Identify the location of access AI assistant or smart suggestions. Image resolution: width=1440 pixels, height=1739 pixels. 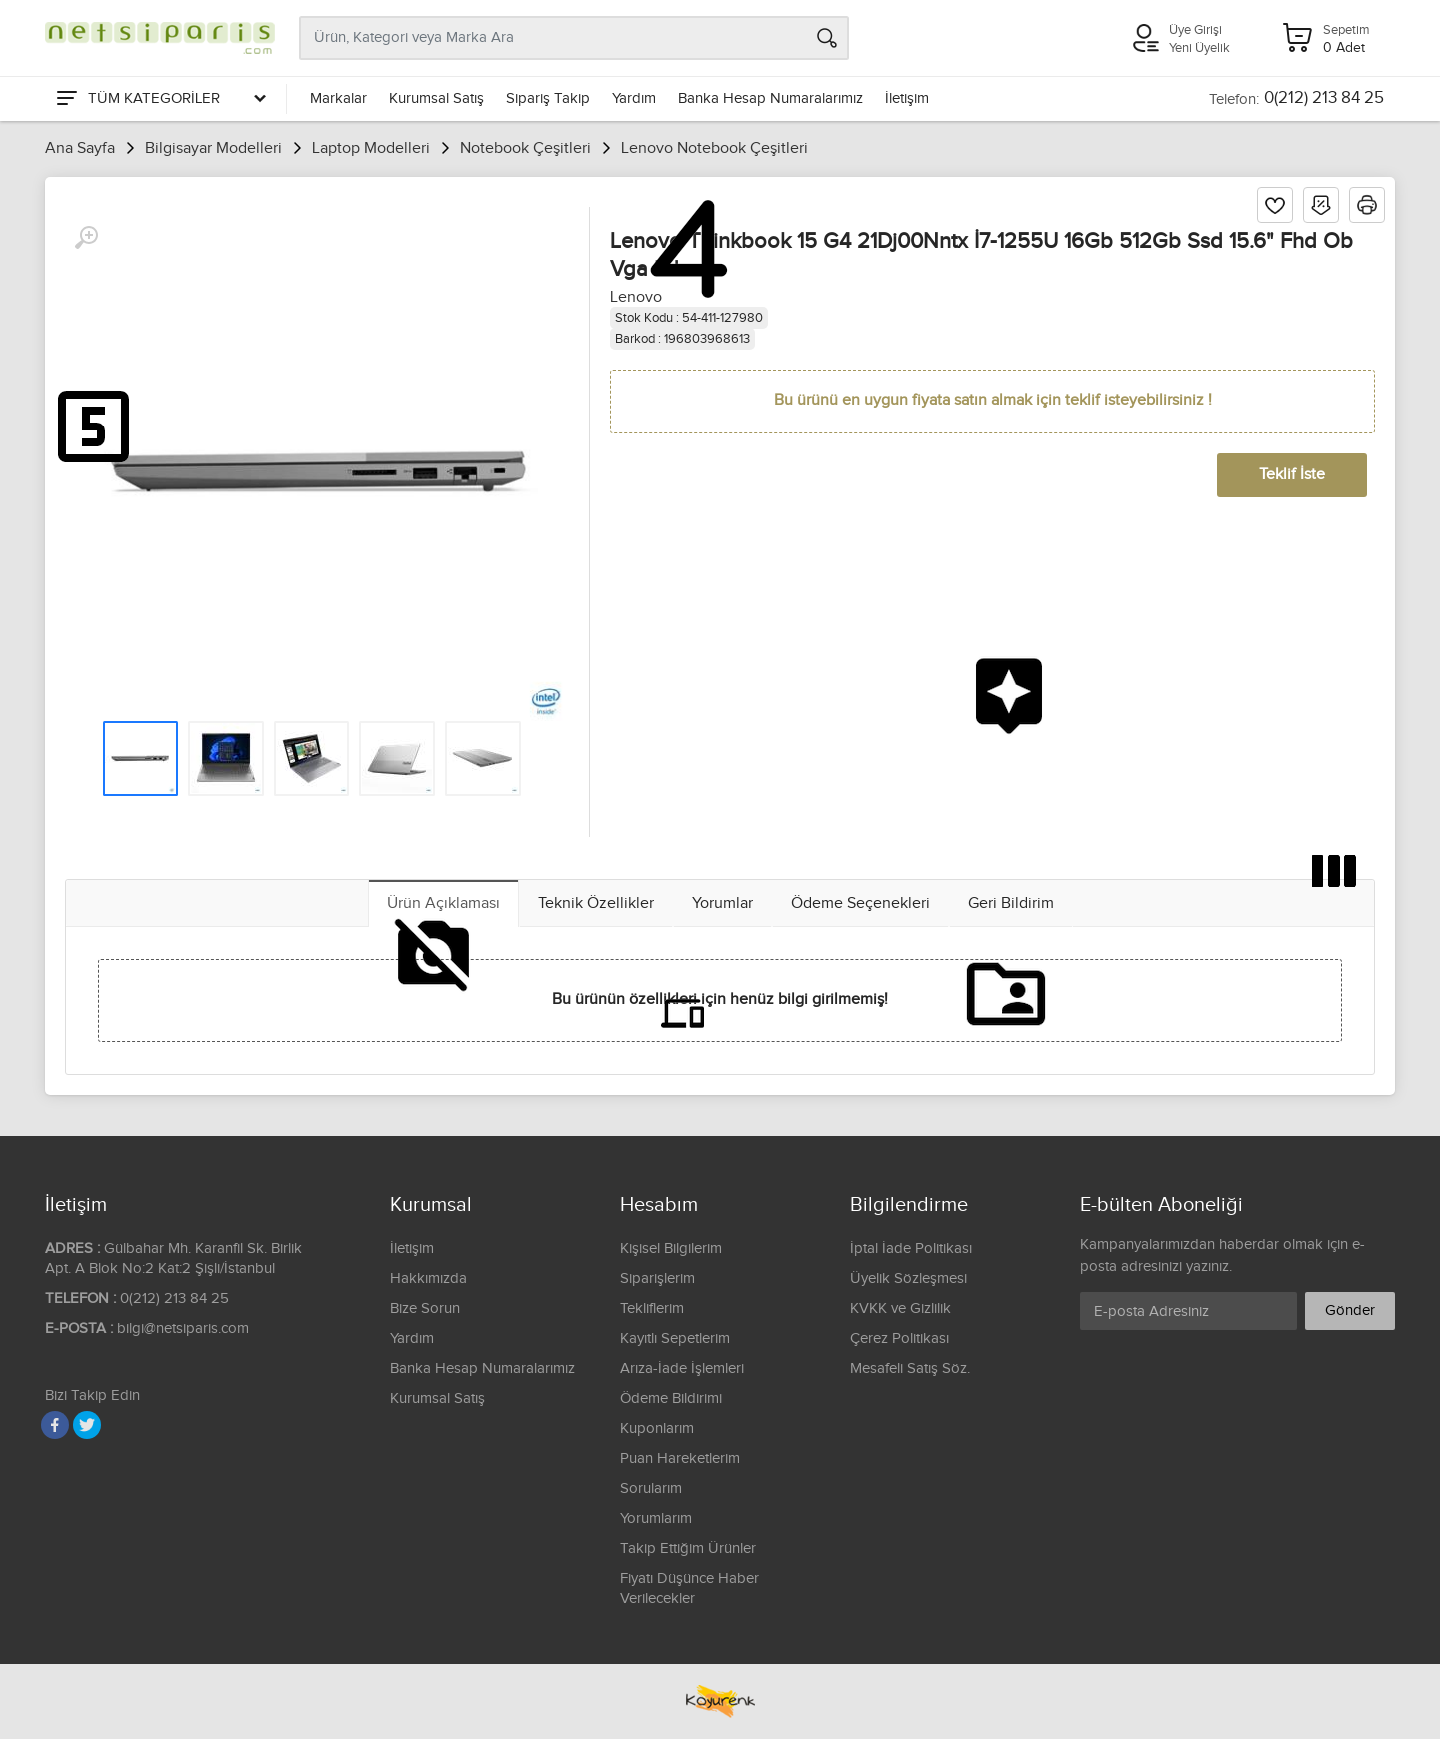
(1009, 695).